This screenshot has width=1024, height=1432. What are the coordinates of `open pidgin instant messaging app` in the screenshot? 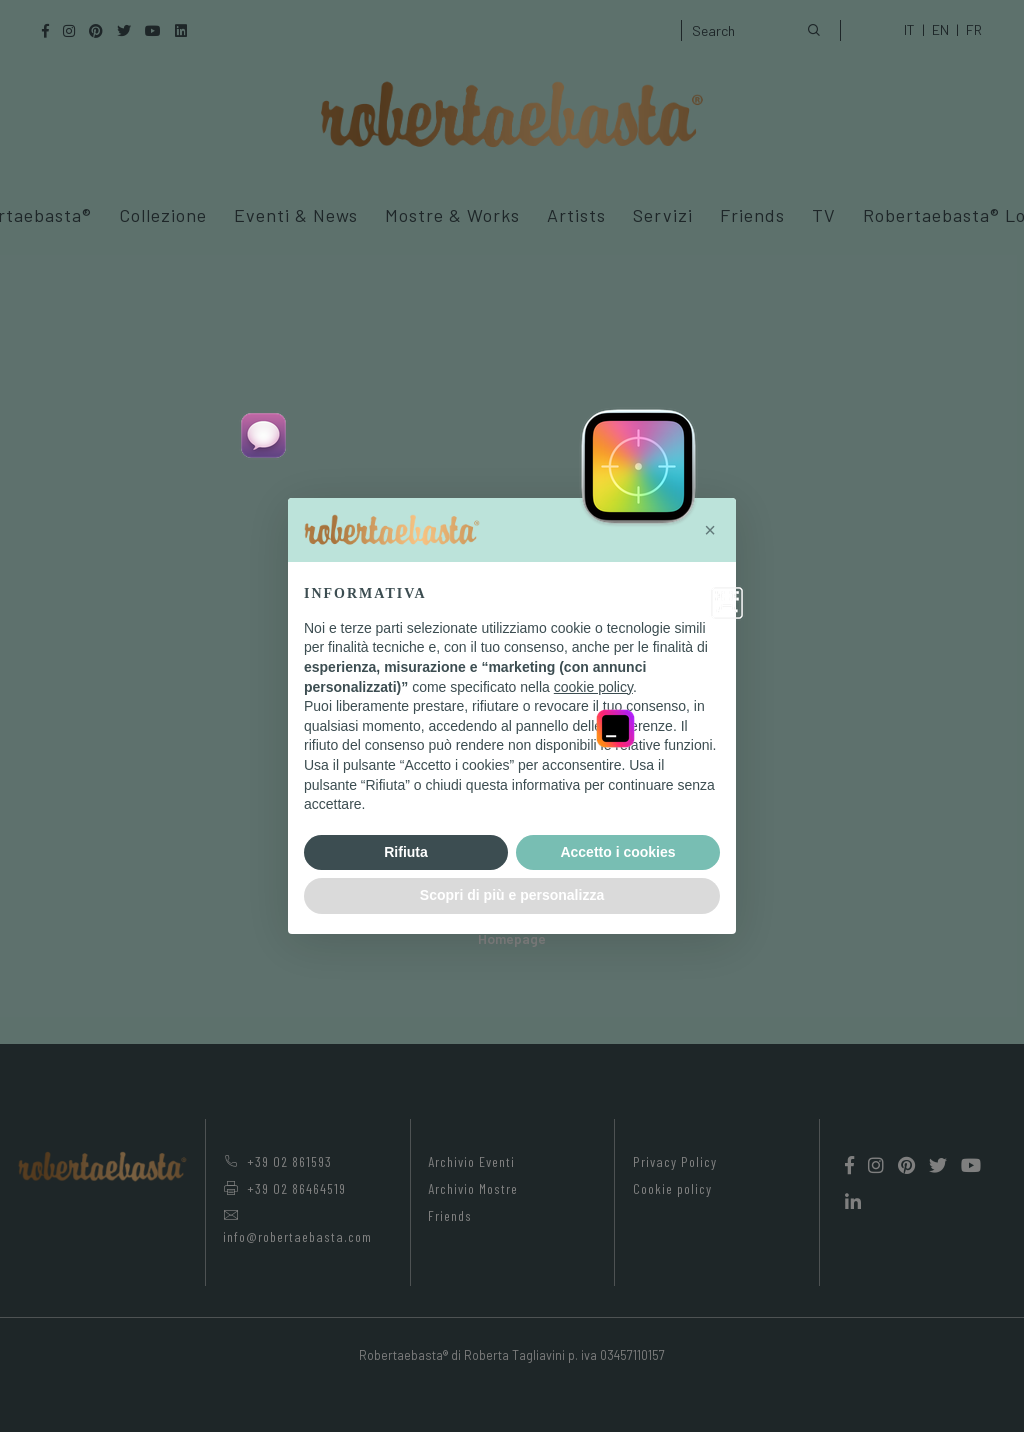 It's located at (263, 435).